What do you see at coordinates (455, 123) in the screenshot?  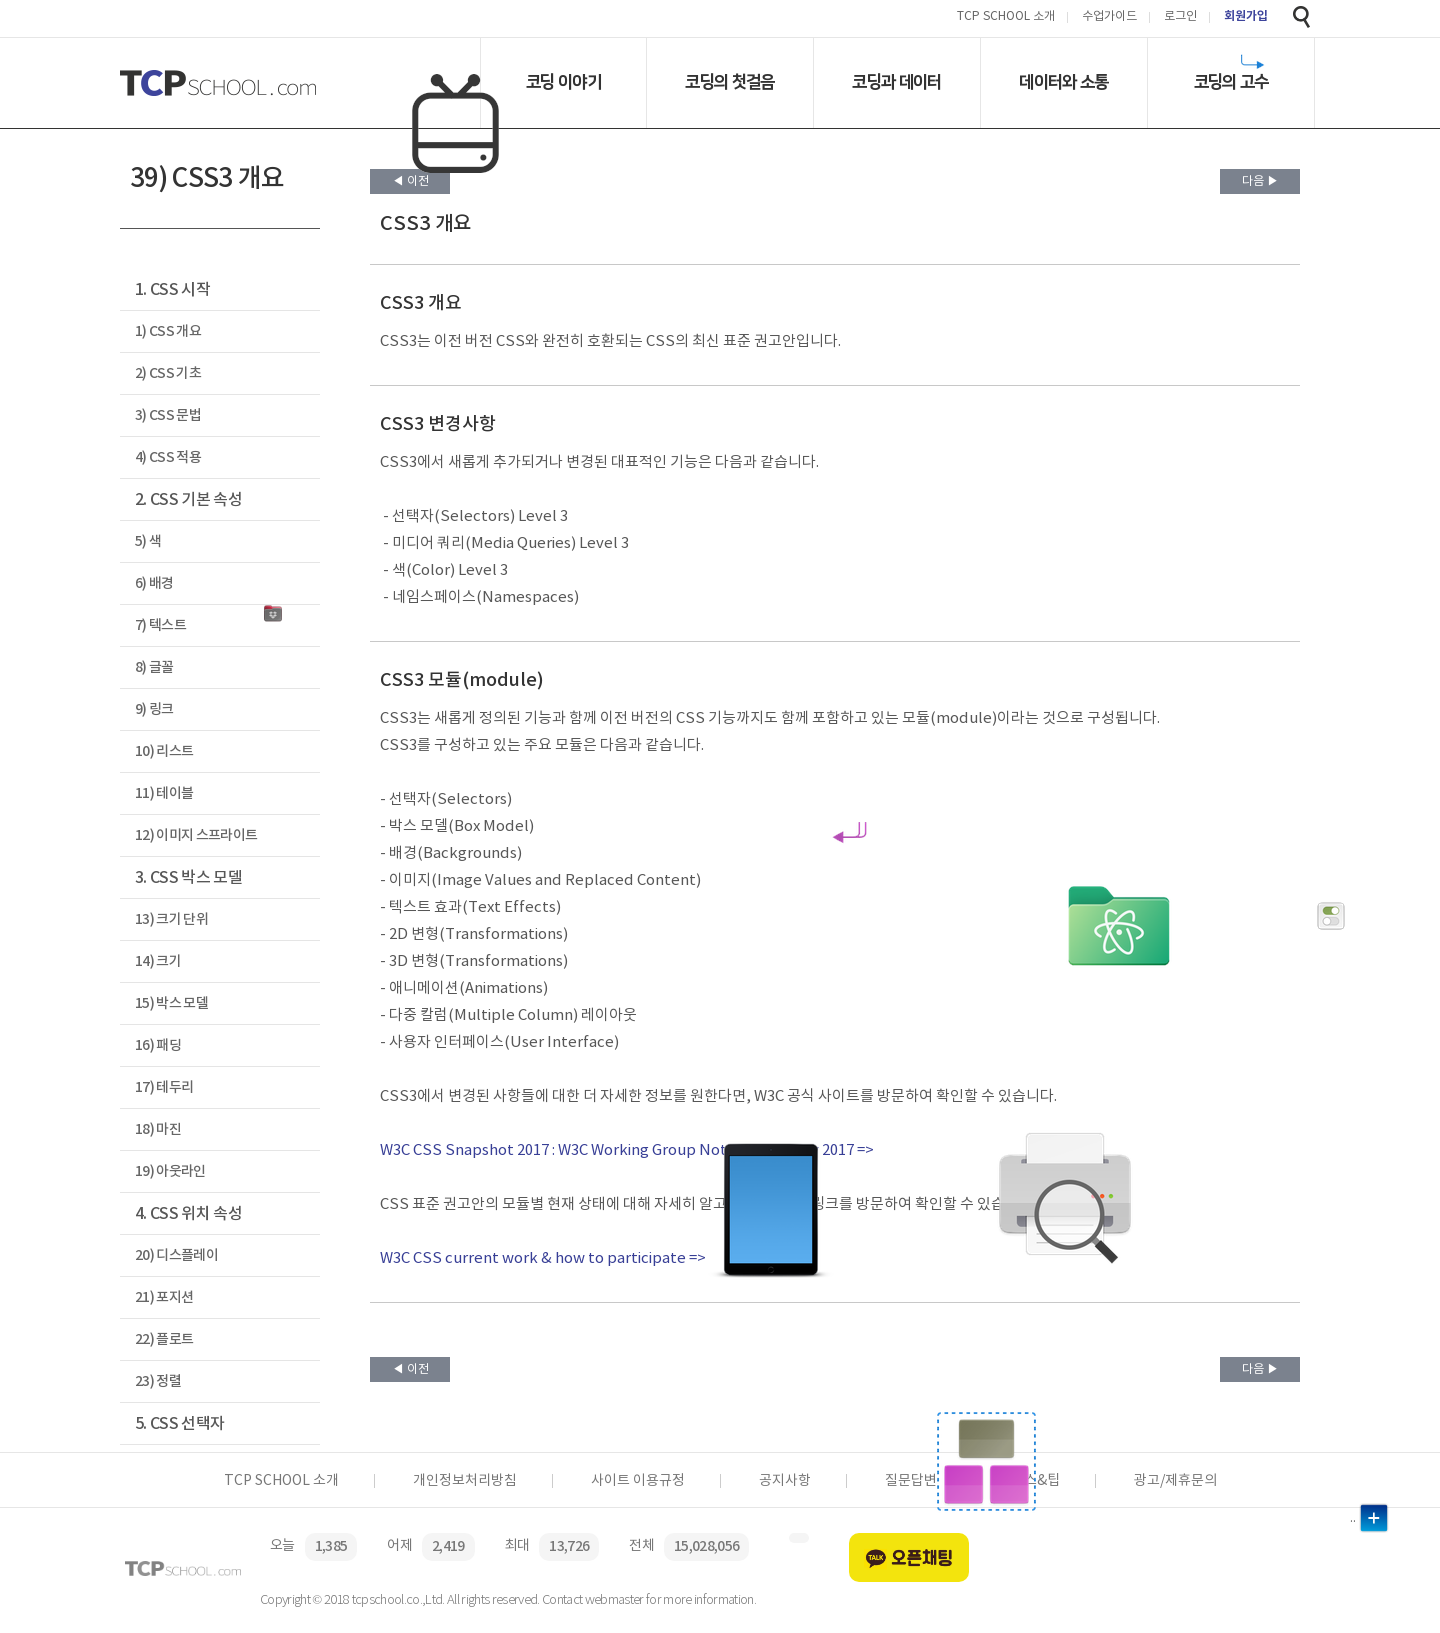 I see `open video player app` at bounding box center [455, 123].